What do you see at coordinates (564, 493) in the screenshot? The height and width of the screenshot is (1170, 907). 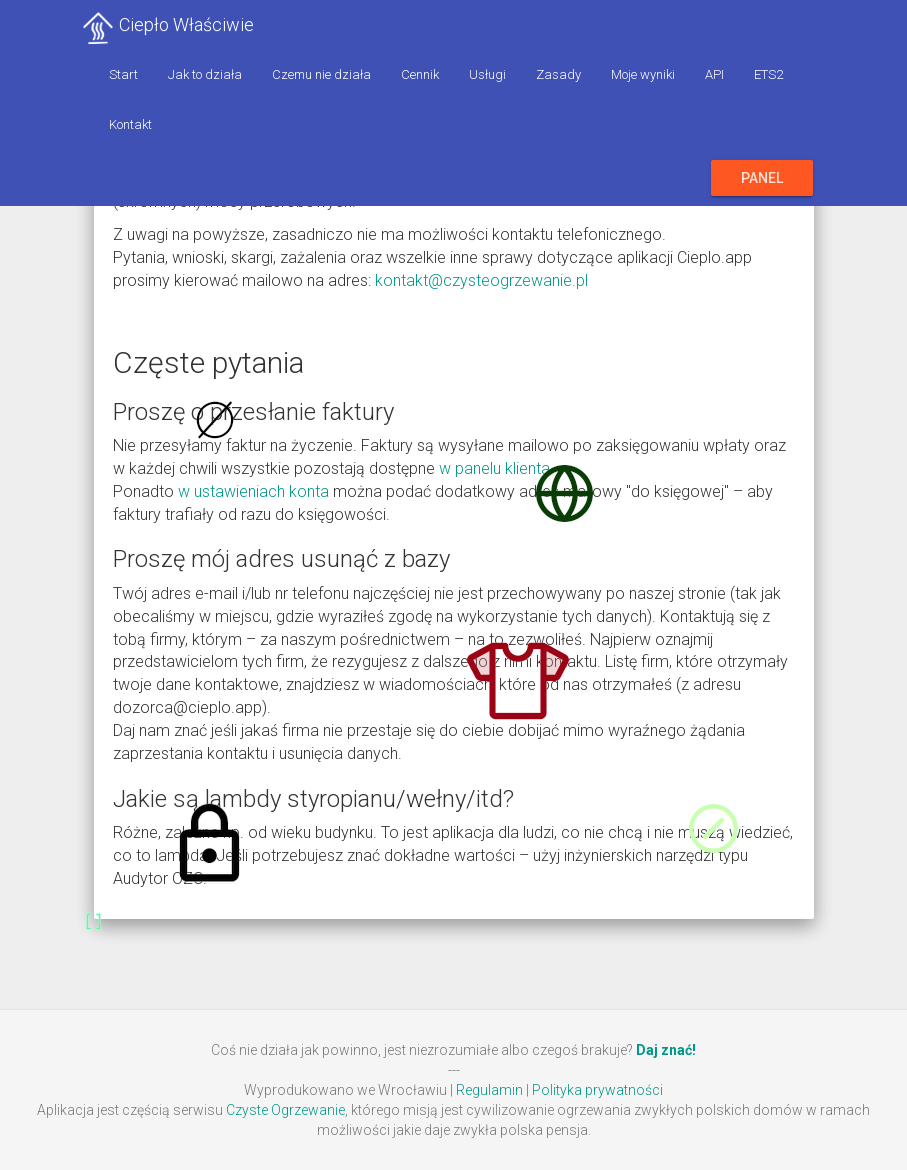 I see `switch language or region settings` at bounding box center [564, 493].